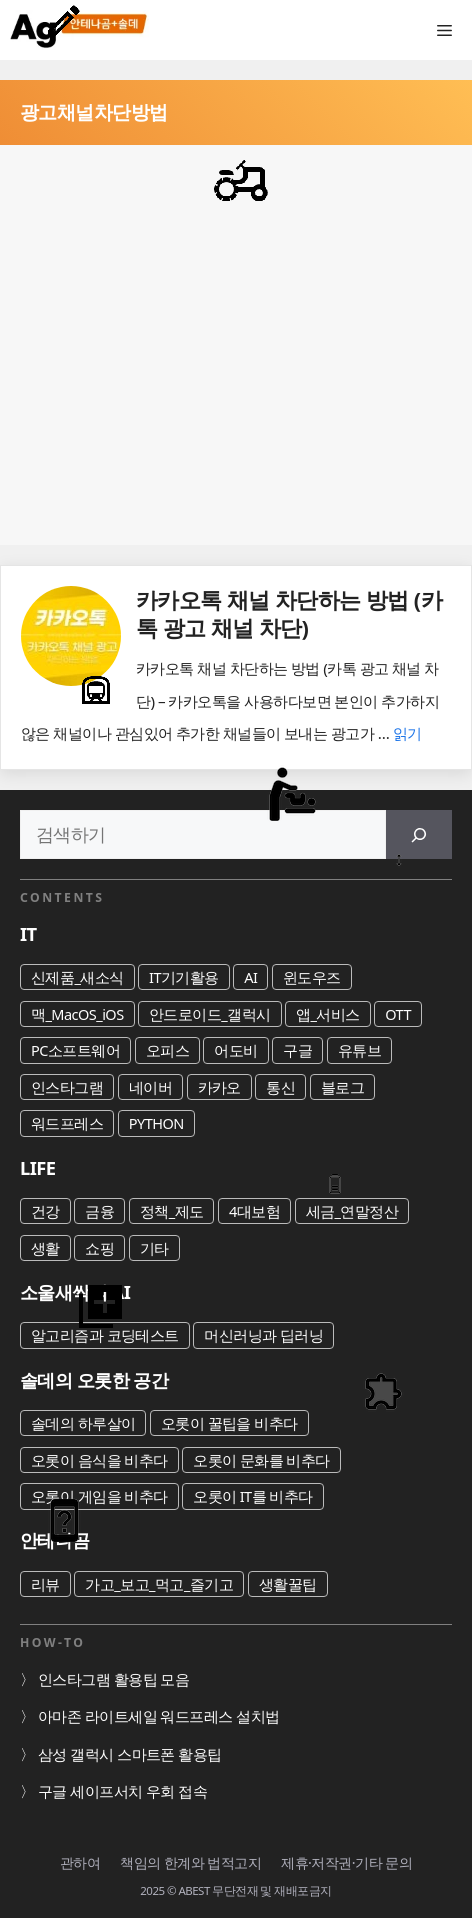 The width and height of the screenshot is (472, 1918). Describe the element at coordinates (399, 860) in the screenshot. I see `adjust vertical height or size` at that location.